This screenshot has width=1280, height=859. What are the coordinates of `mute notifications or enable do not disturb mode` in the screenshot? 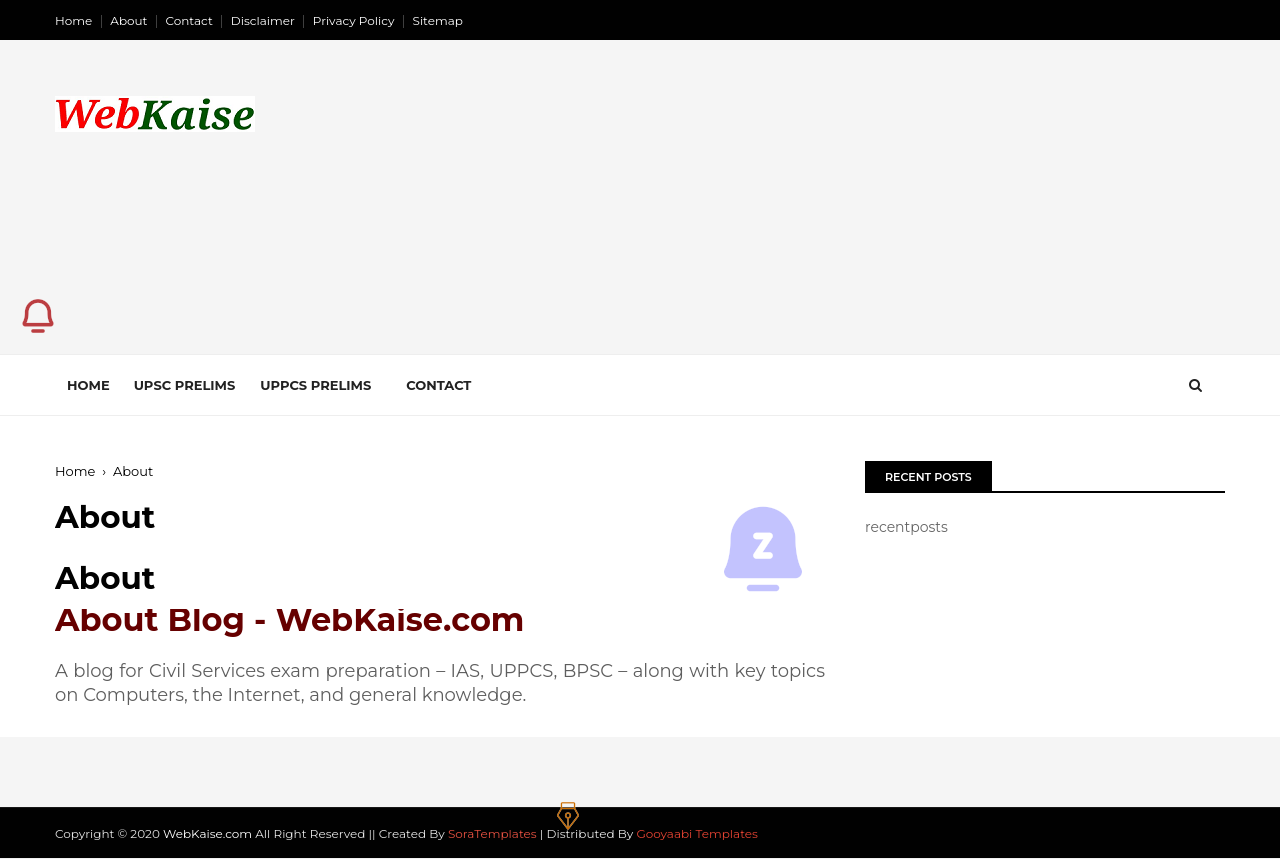 It's located at (763, 549).